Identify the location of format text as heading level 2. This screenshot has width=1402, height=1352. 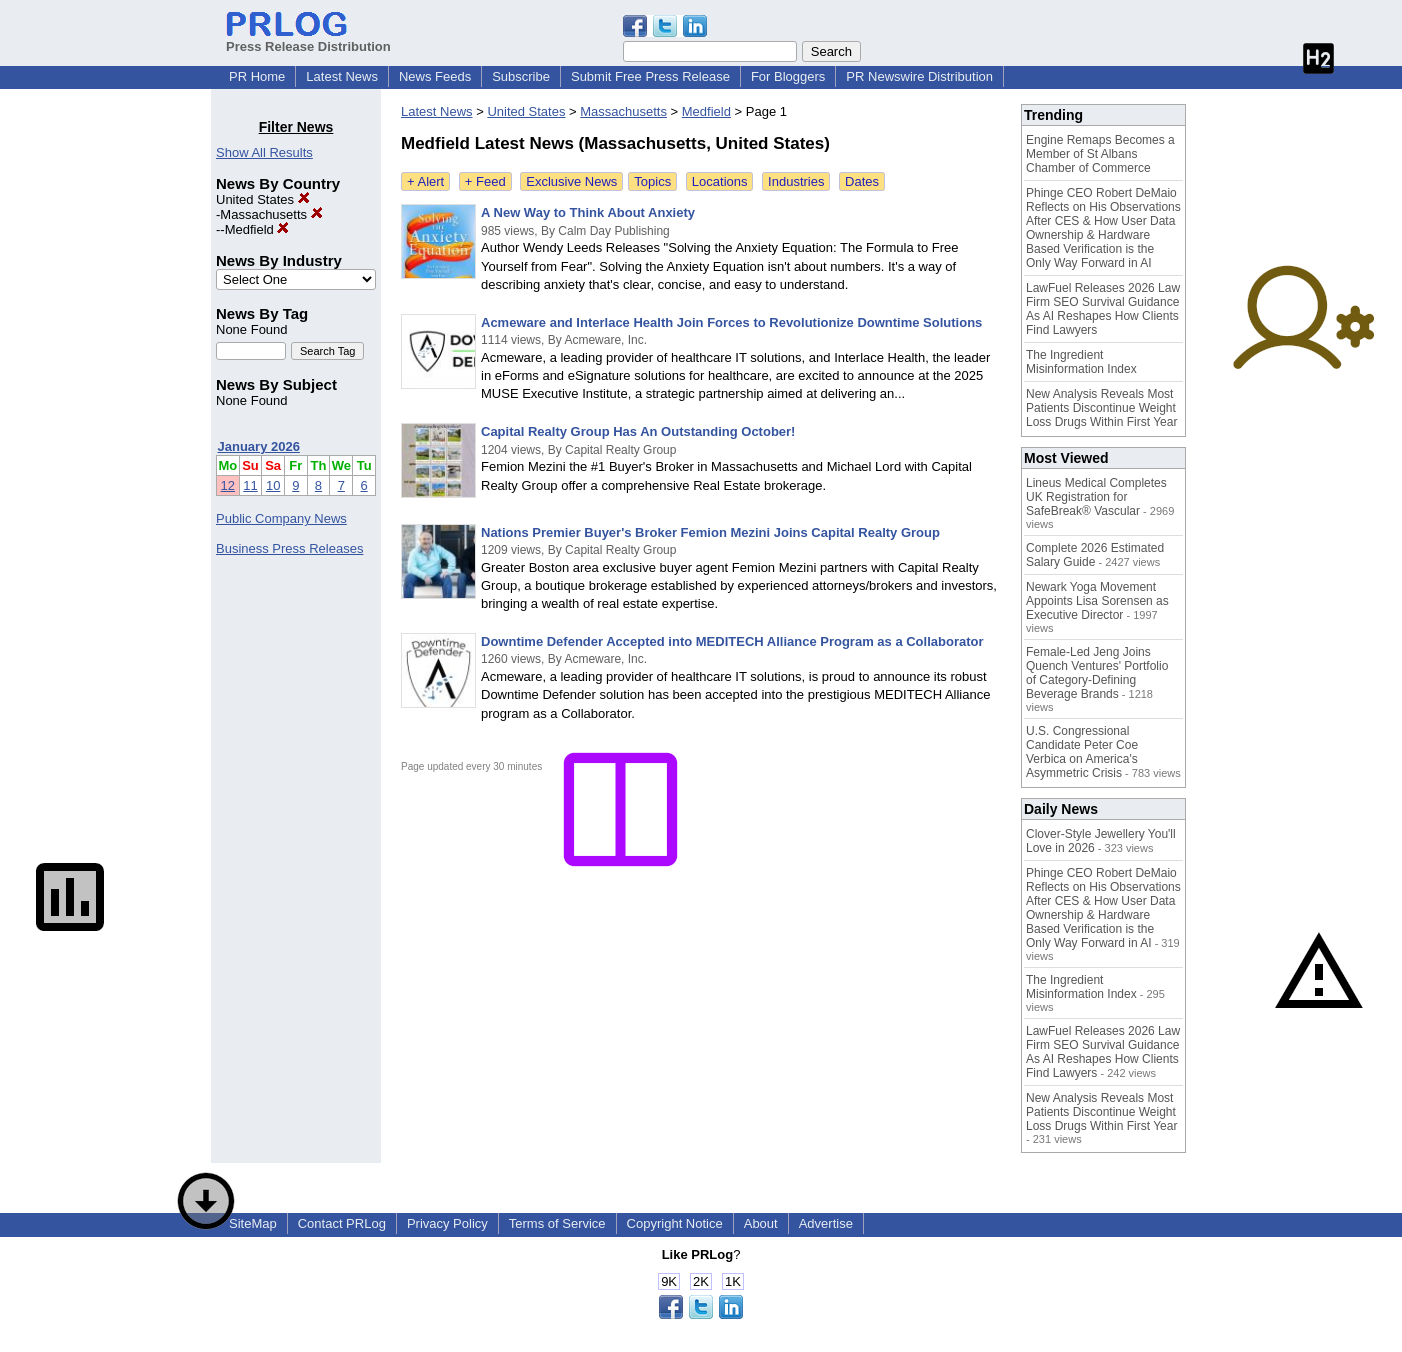
(1318, 58).